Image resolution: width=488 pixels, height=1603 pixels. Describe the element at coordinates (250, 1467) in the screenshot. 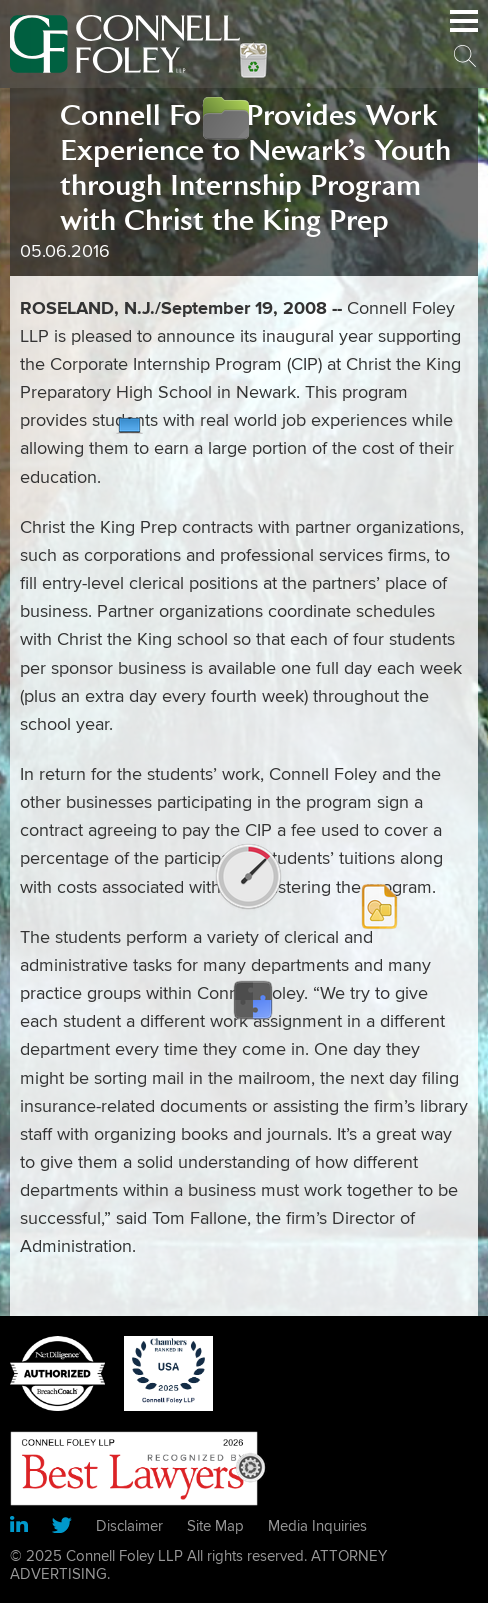

I see `open system preferences` at that location.